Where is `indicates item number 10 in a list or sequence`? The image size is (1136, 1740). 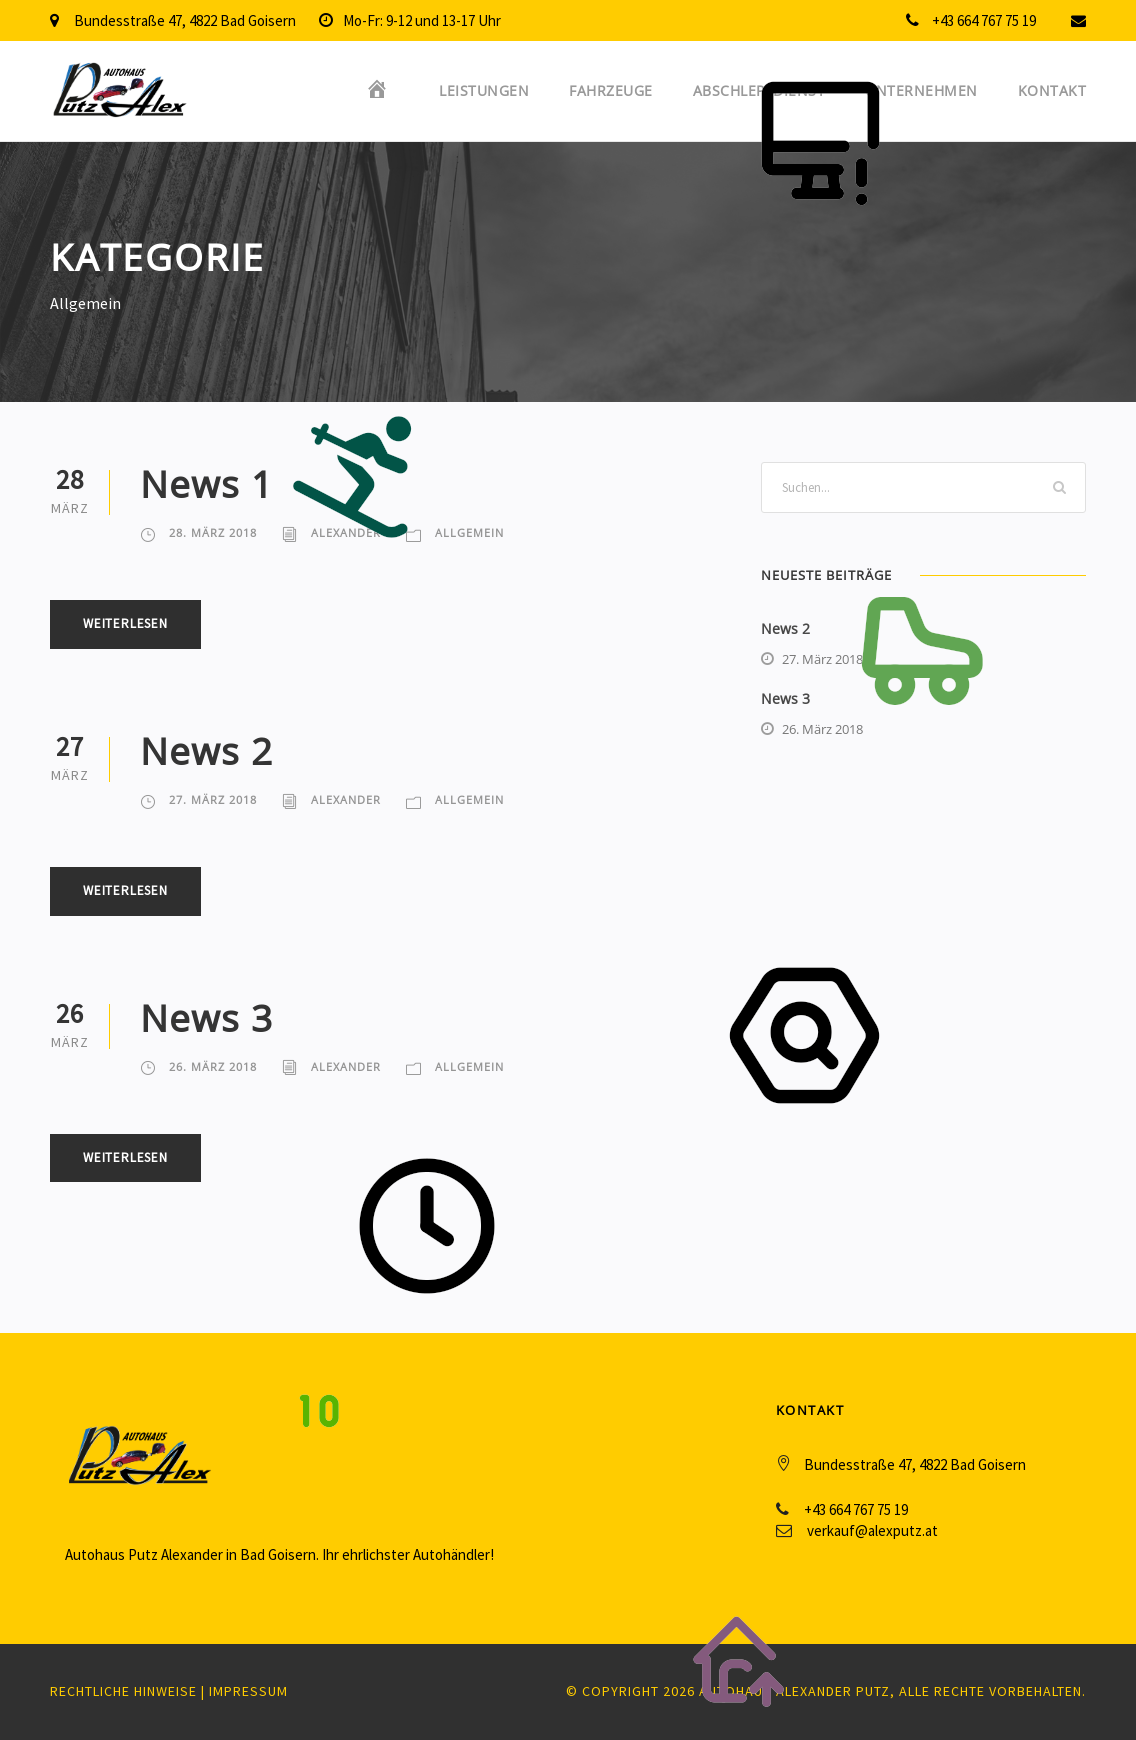
indicates item number 10 in a list or sequence is located at coordinates (316, 1411).